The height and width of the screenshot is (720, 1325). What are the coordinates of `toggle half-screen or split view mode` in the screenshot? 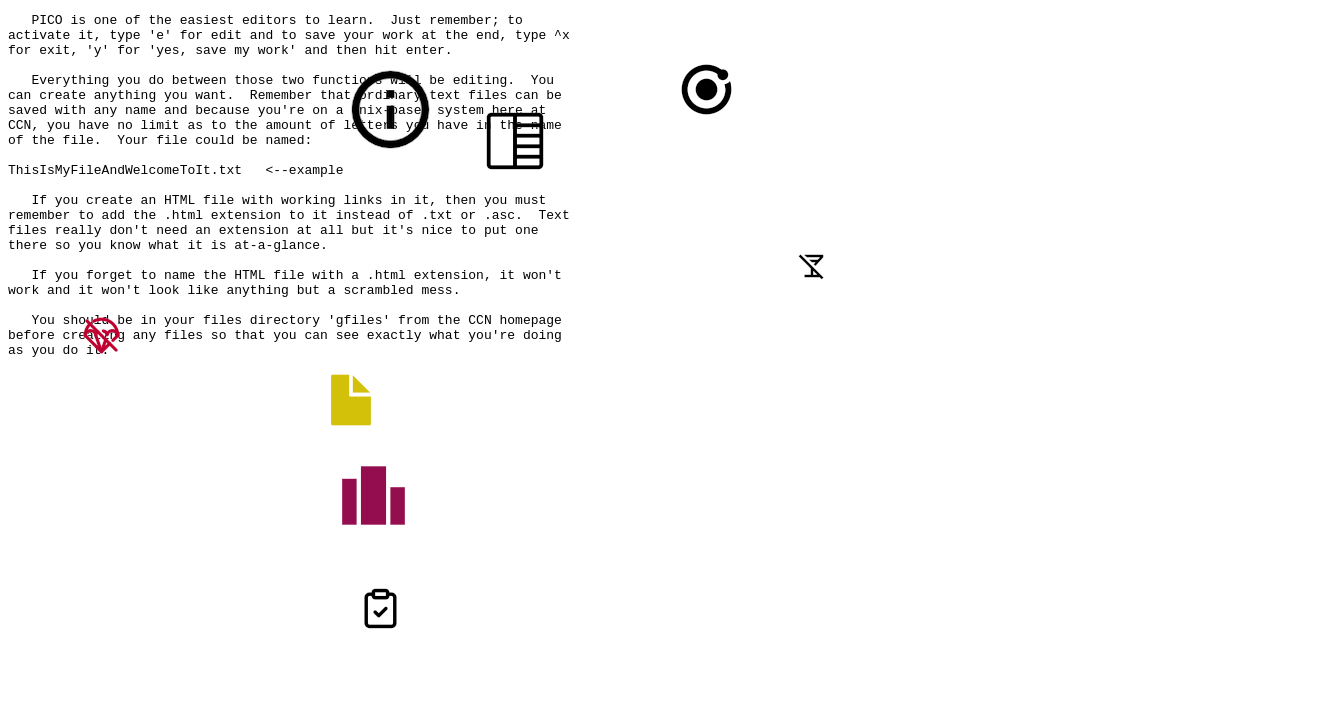 It's located at (515, 141).